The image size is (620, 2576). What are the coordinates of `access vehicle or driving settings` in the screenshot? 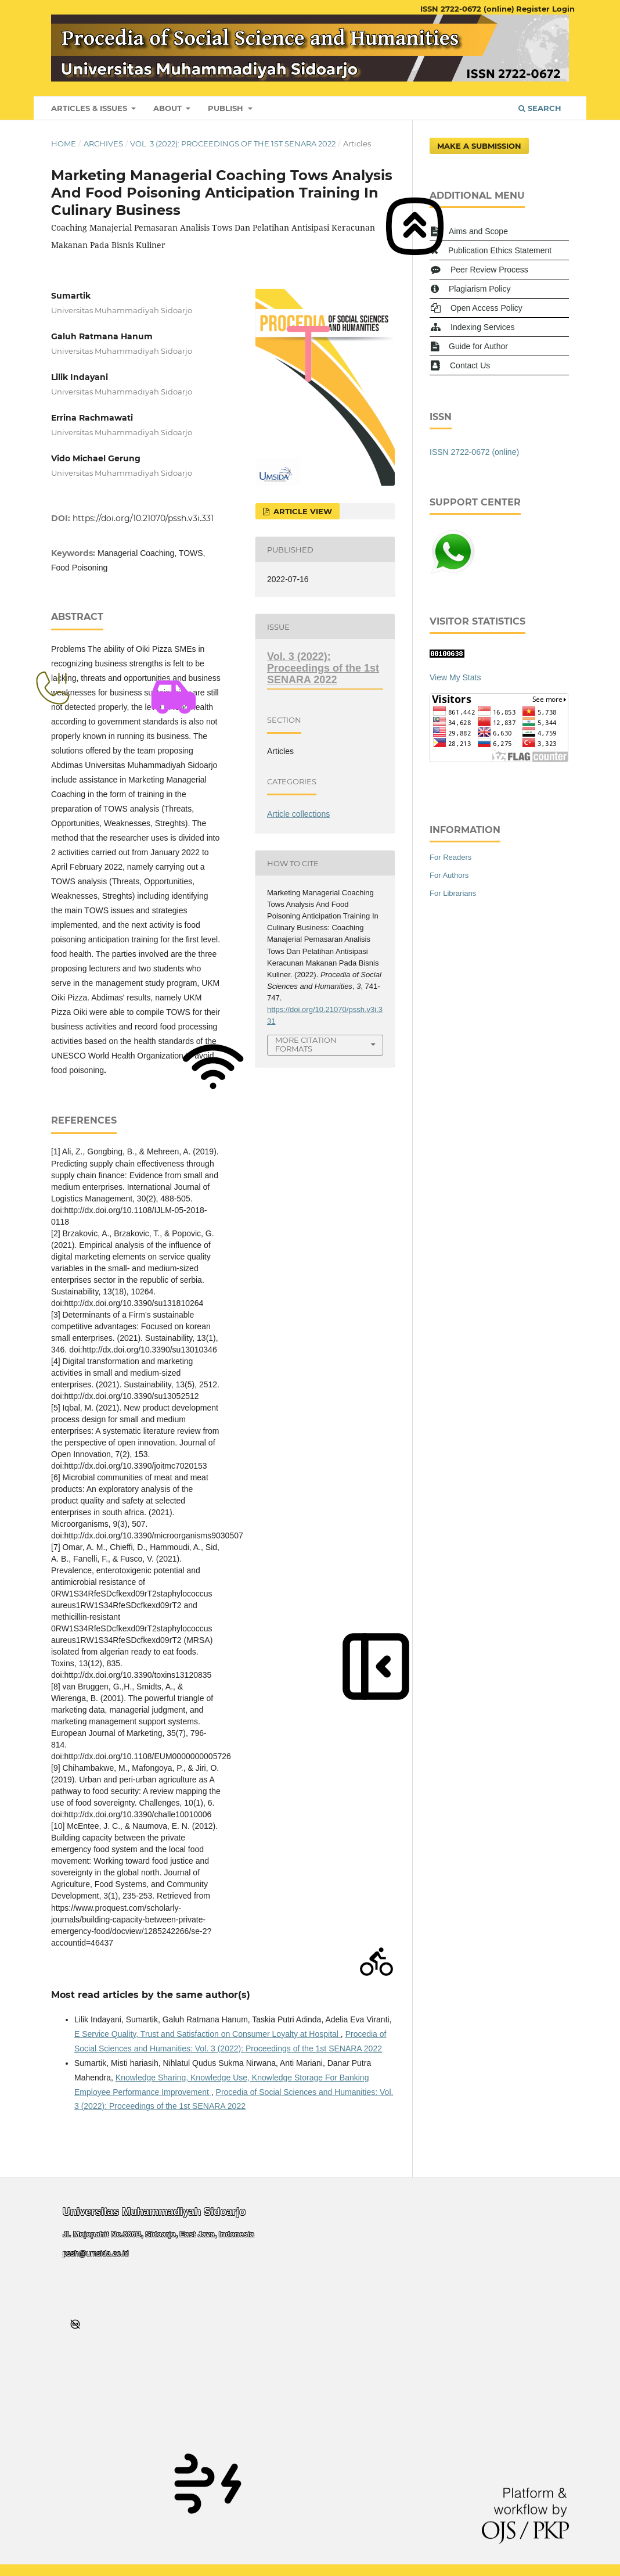 It's located at (174, 696).